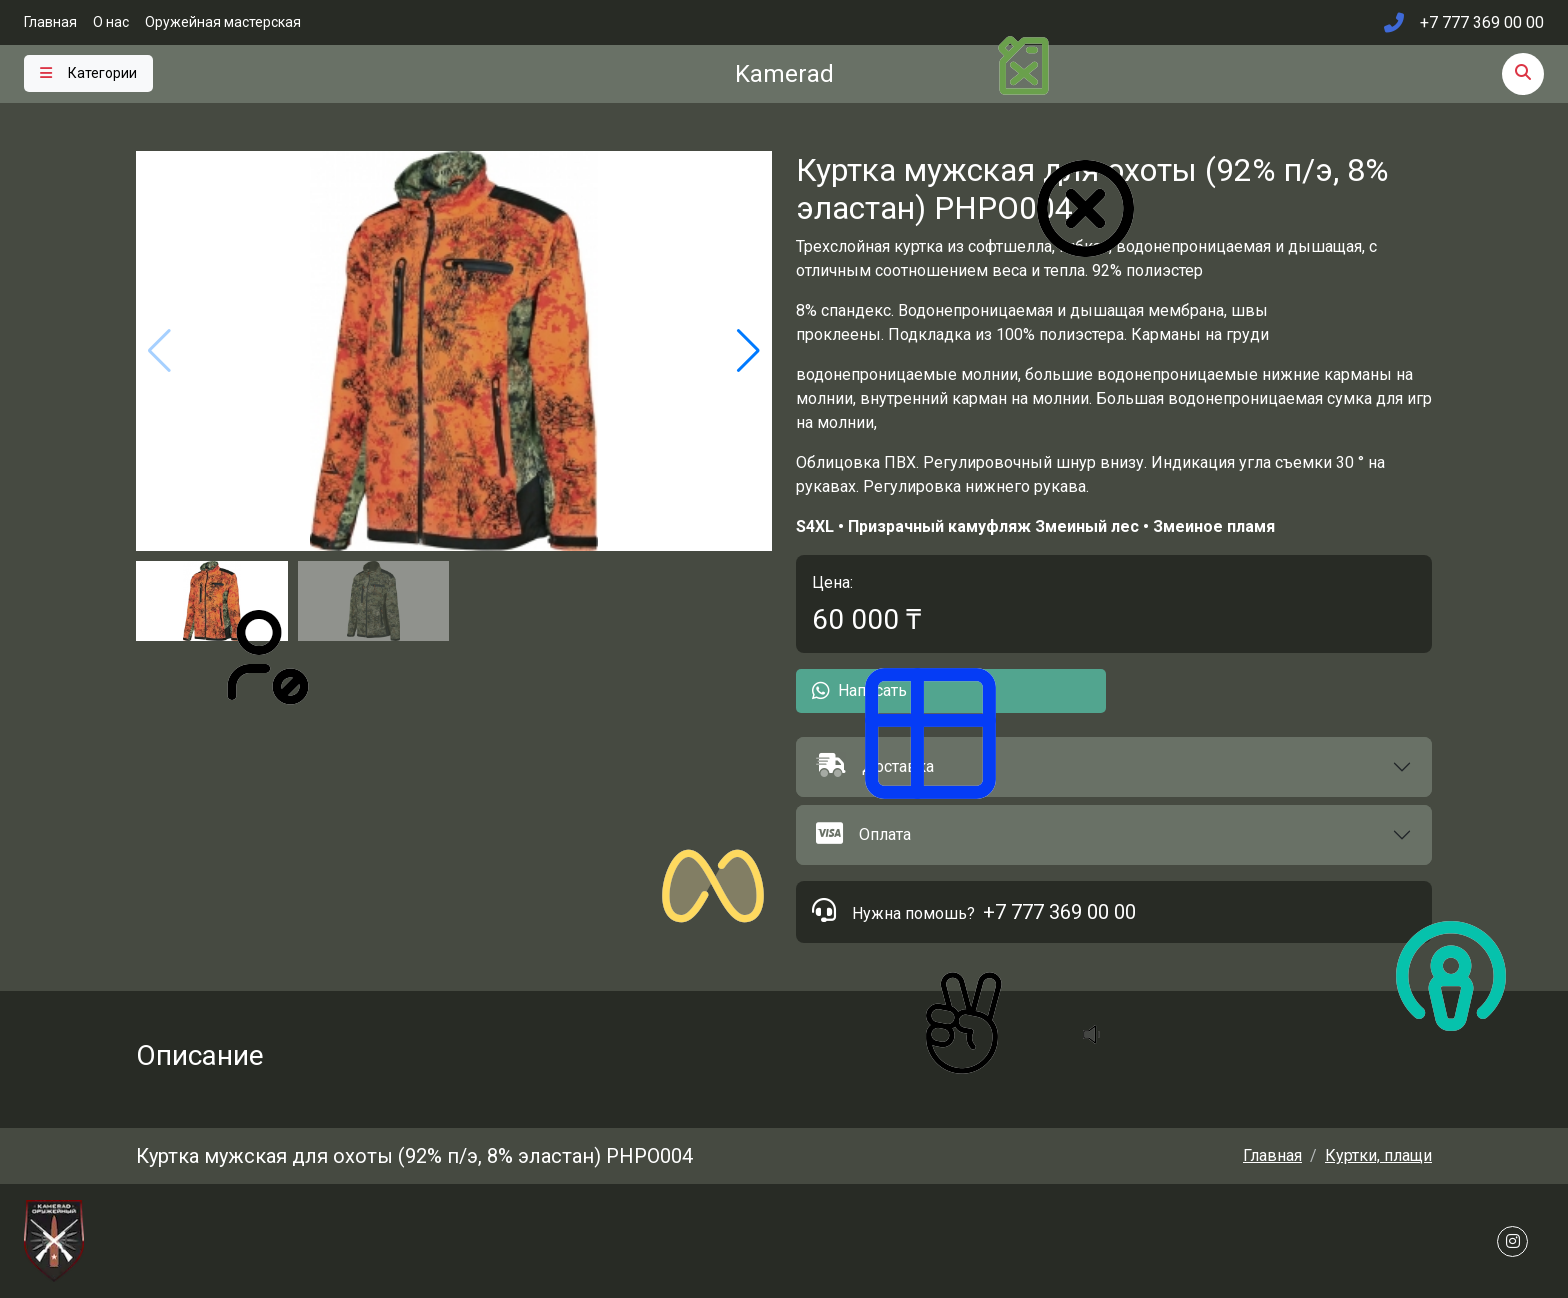  I want to click on insert a table with customizable borders, so click(930, 733).